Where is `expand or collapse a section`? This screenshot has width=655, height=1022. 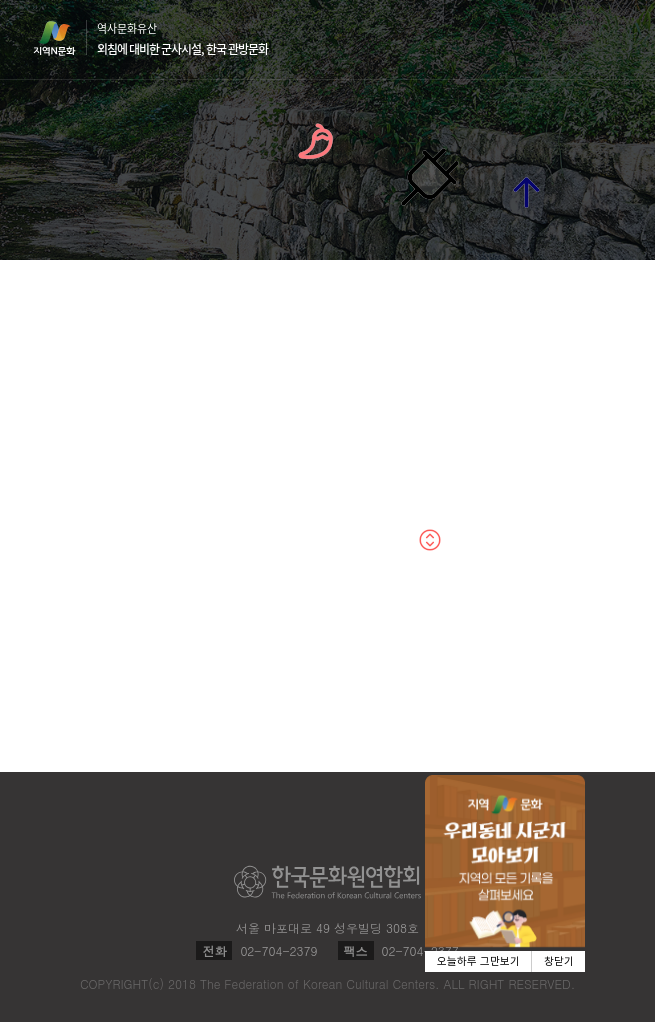
expand or collapse a section is located at coordinates (430, 540).